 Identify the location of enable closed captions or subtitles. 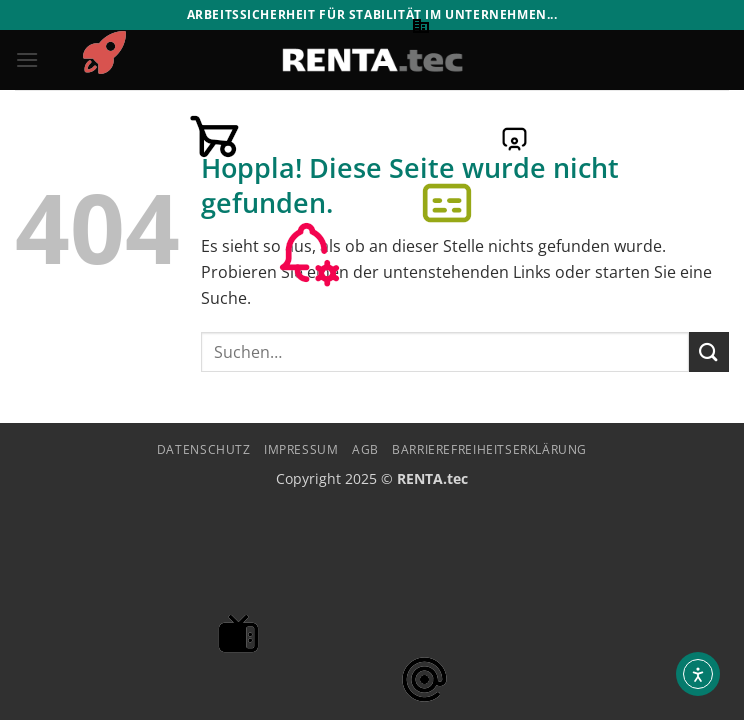
(447, 203).